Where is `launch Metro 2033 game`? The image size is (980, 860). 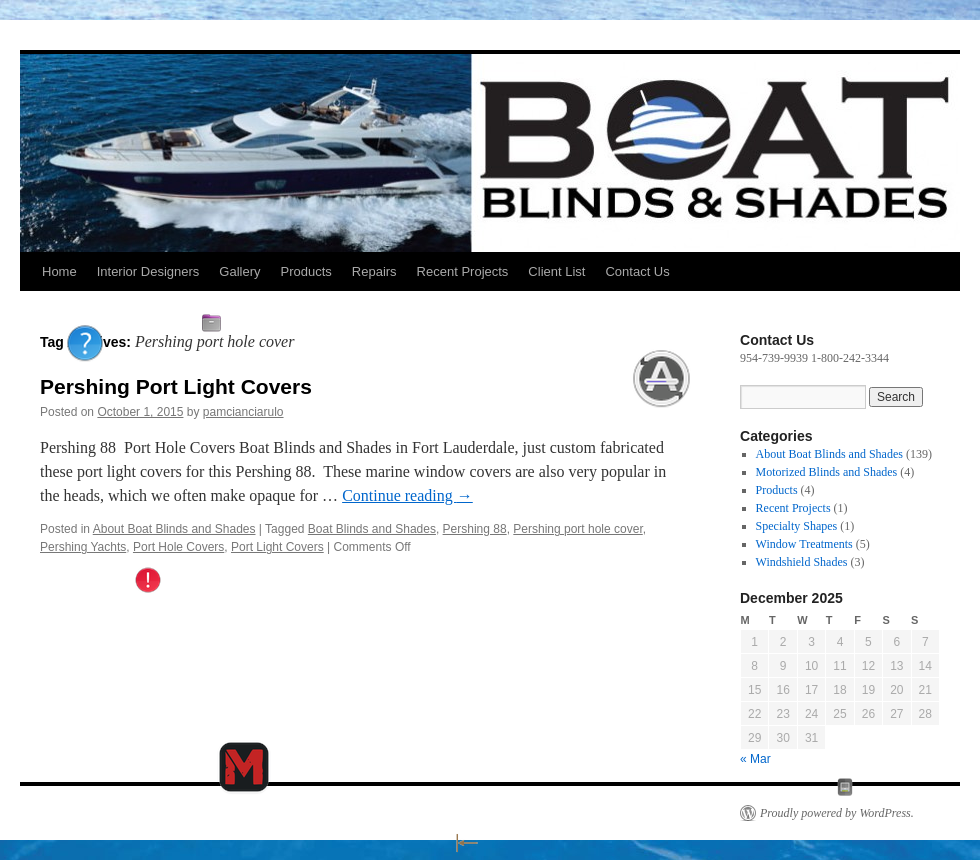 launch Metro 2033 game is located at coordinates (244, 767).